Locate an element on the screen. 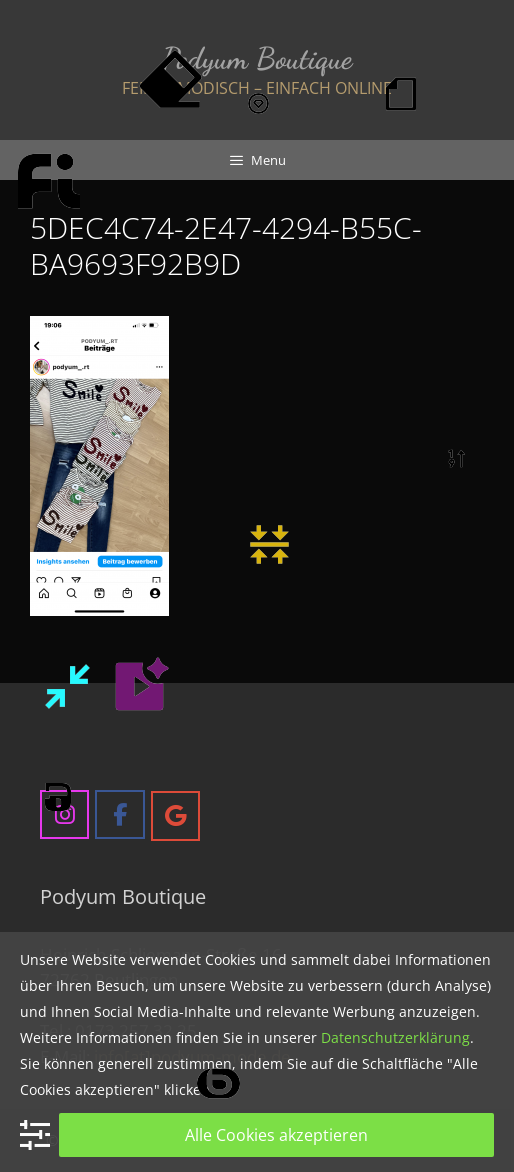  copper cryptocurrency or token indicator is located at coordinates (258, 103).